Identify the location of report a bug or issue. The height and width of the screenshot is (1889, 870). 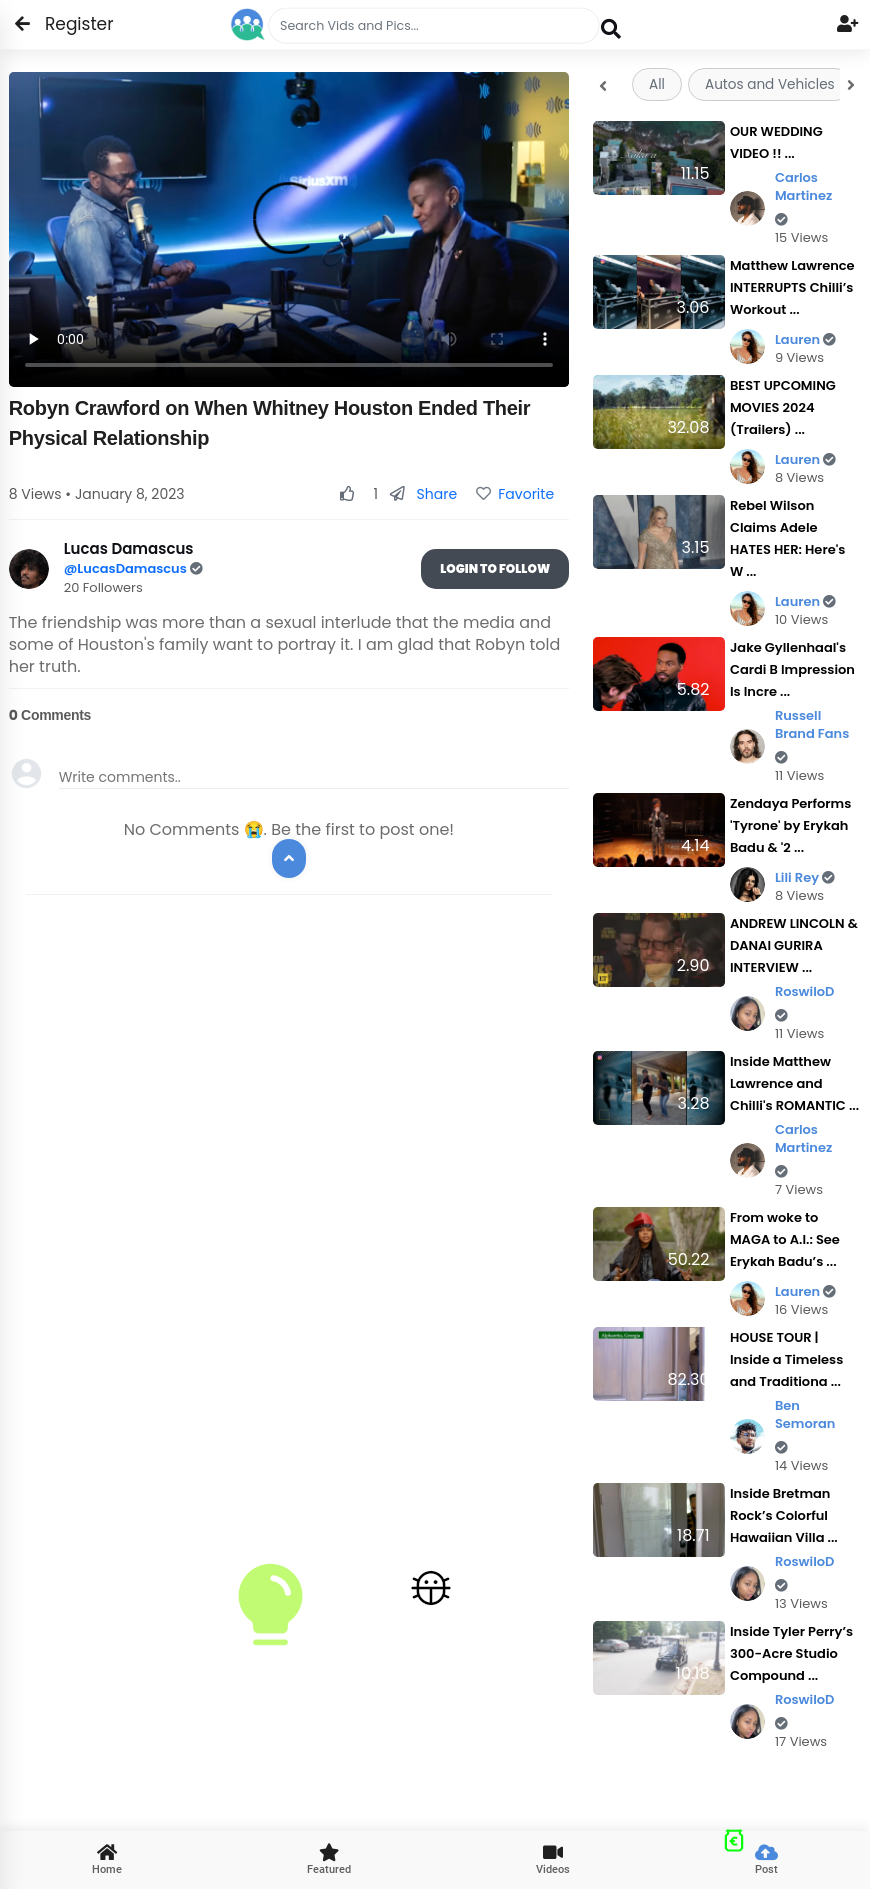
(431, 1588).